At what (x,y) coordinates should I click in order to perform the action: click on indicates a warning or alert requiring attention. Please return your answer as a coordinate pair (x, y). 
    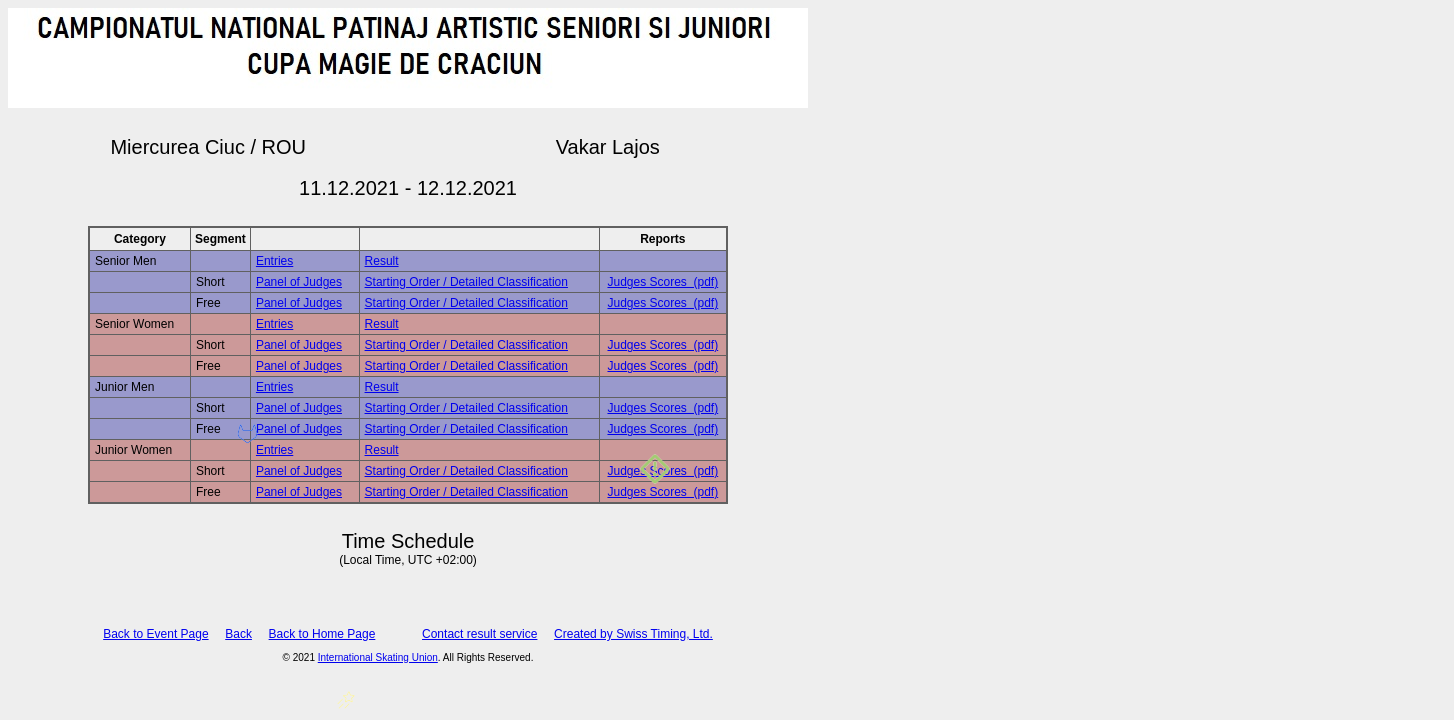
    Looking at the image, I should click on (655, 469).